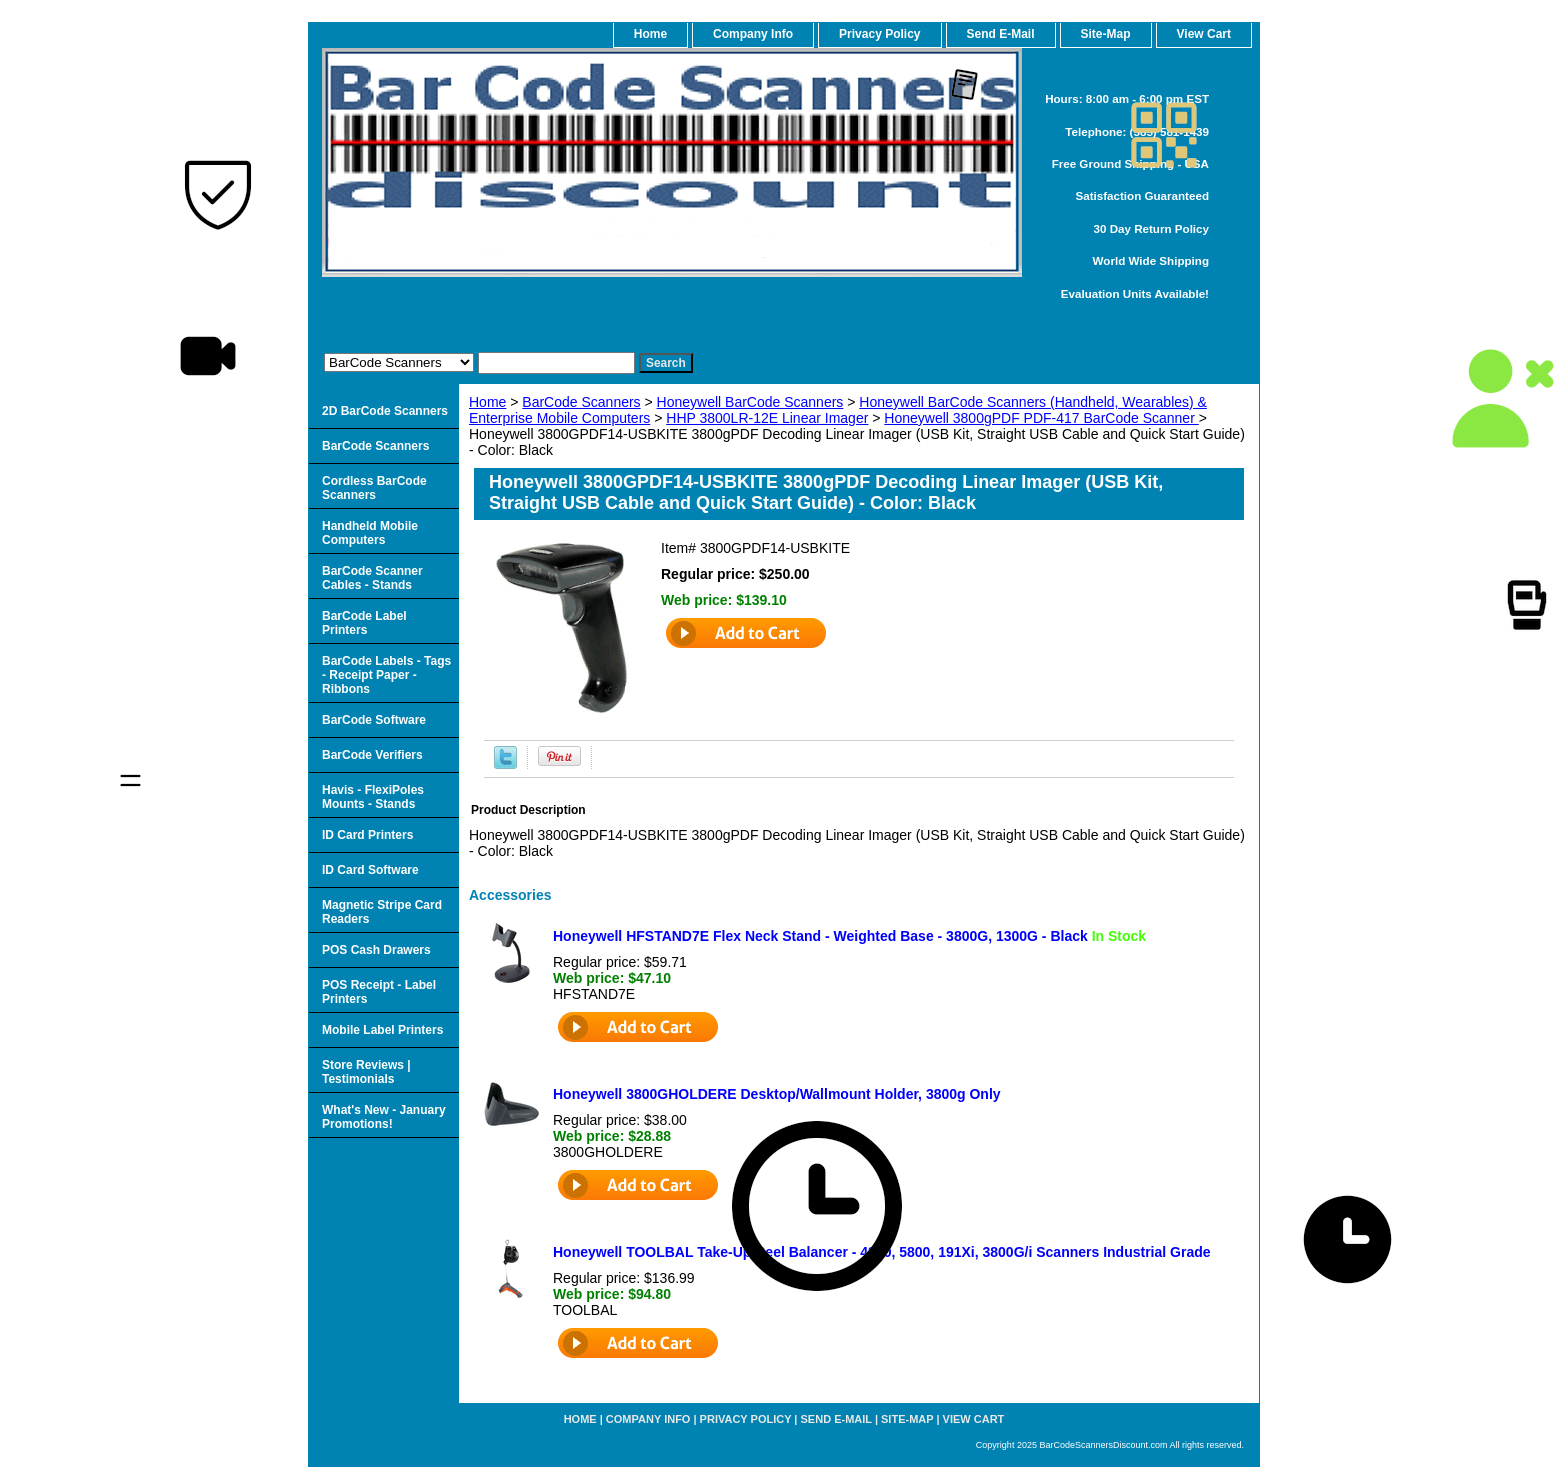  What do you see at coordinates (1501, 398) in the screenshot?
I see `remove a contact or user` at bounding box center [1501, 398].